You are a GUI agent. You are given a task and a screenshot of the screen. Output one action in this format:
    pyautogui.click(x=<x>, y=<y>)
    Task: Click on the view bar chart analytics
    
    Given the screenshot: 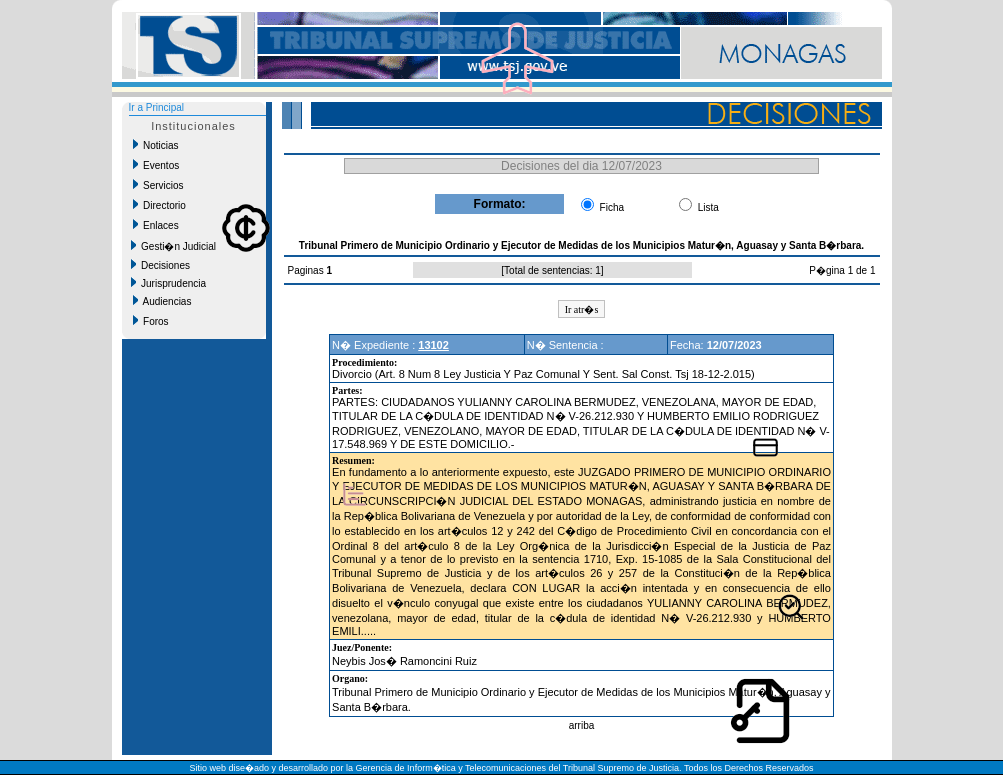 What is the action you would take?
    pyautogui.click(x=354, y=494)
    